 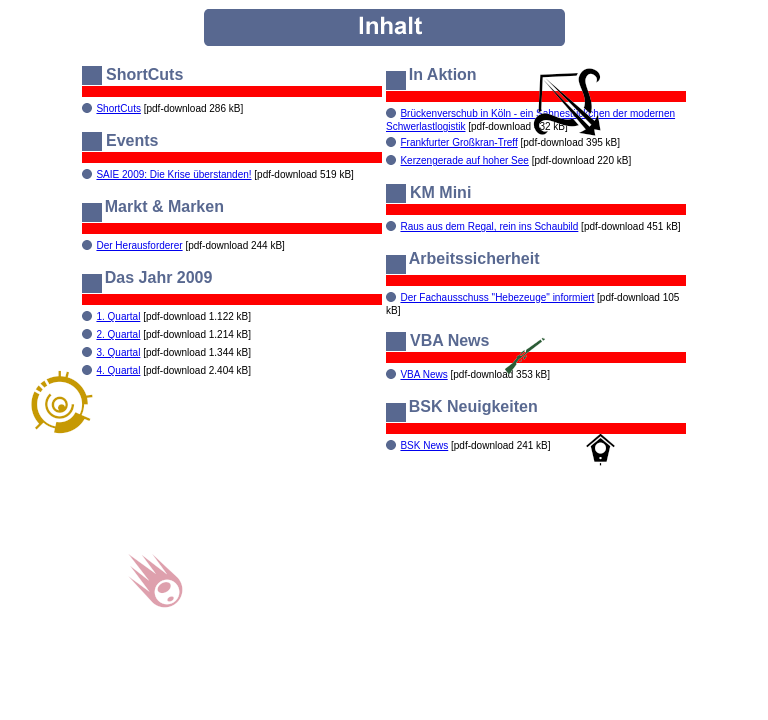 What do you see at coordinates (600, 449) in the screenshot?
I see `access pet or wildlife features` at bounding box center [600, 449].